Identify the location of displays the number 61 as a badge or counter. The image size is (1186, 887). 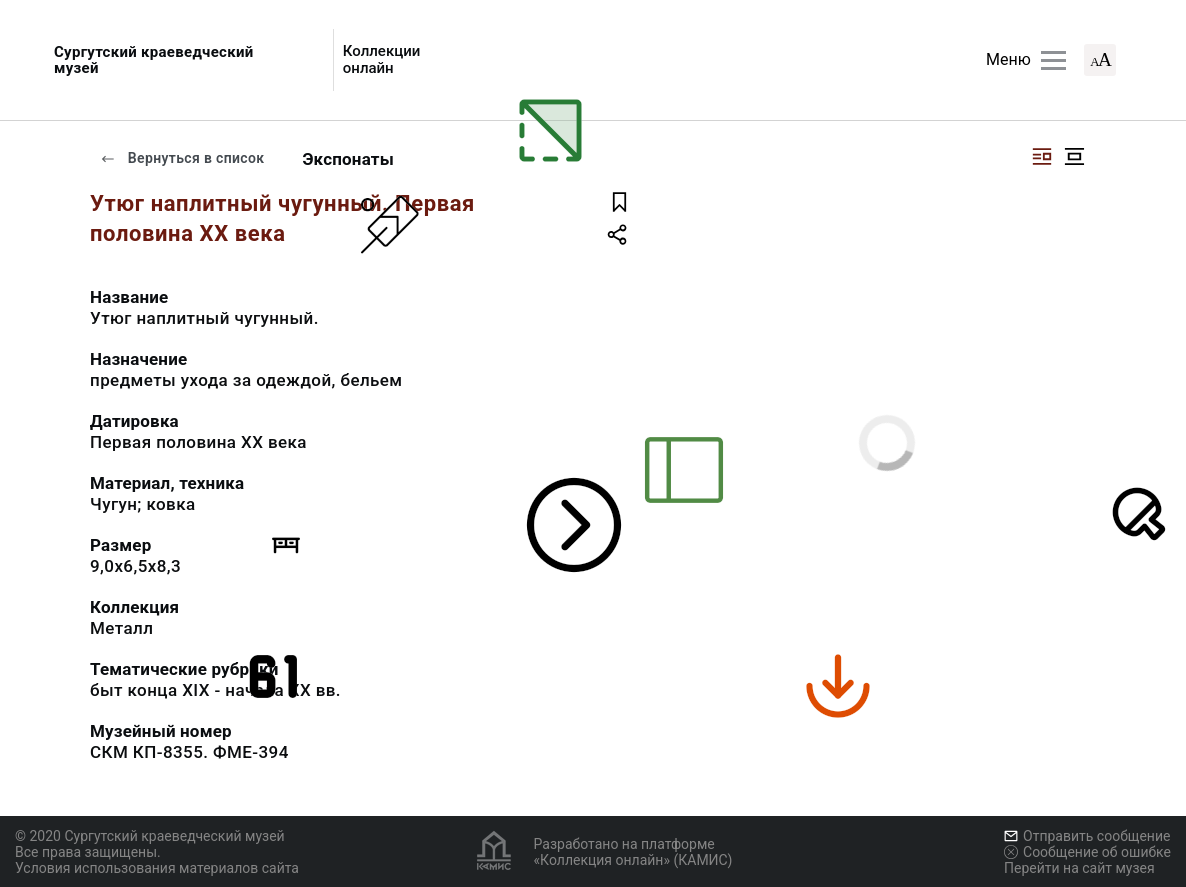
(275, 676).